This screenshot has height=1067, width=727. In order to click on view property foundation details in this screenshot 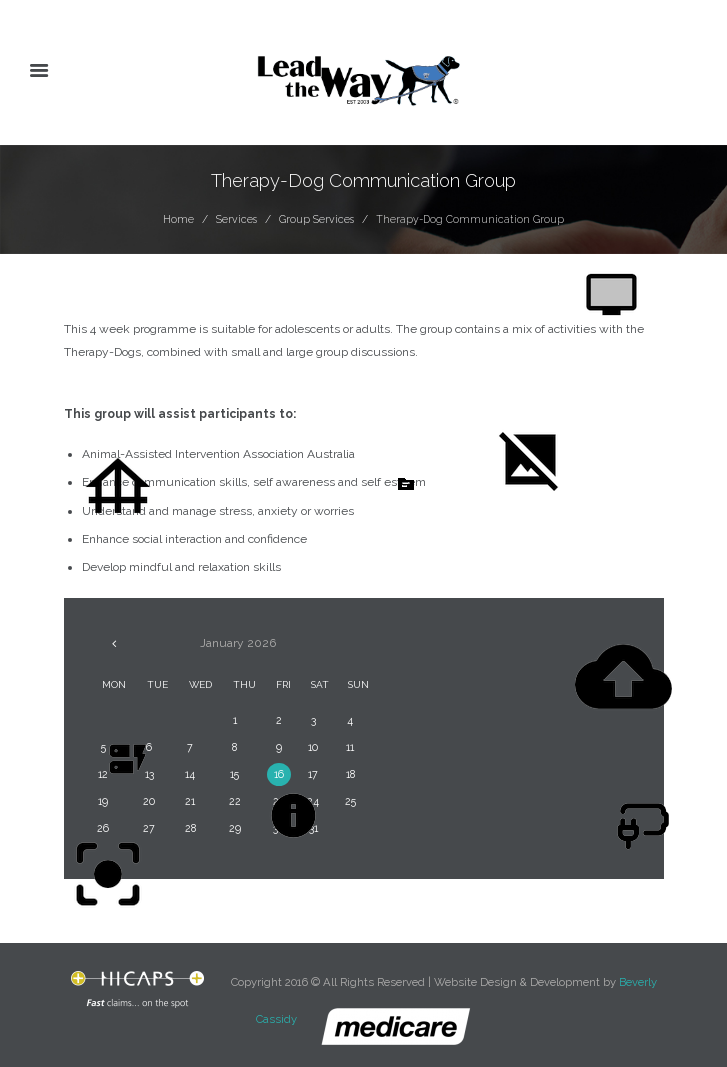, I will do `click(118, 487)`.